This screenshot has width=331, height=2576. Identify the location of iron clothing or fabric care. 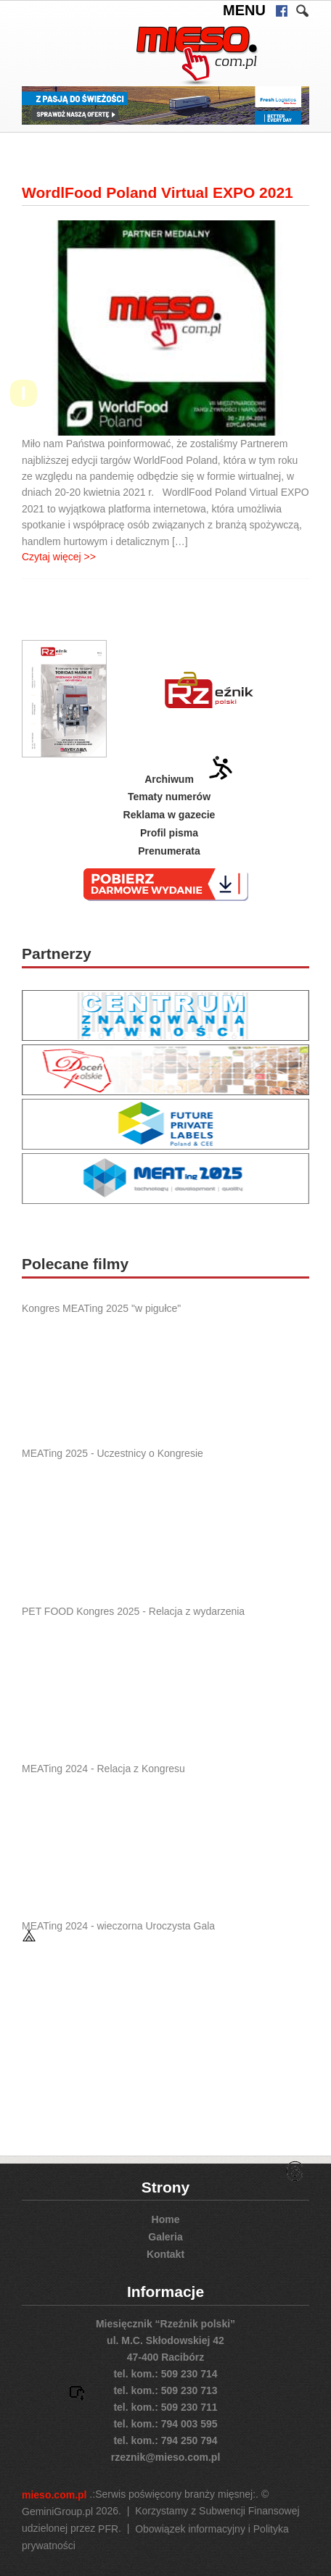
(187, 678).